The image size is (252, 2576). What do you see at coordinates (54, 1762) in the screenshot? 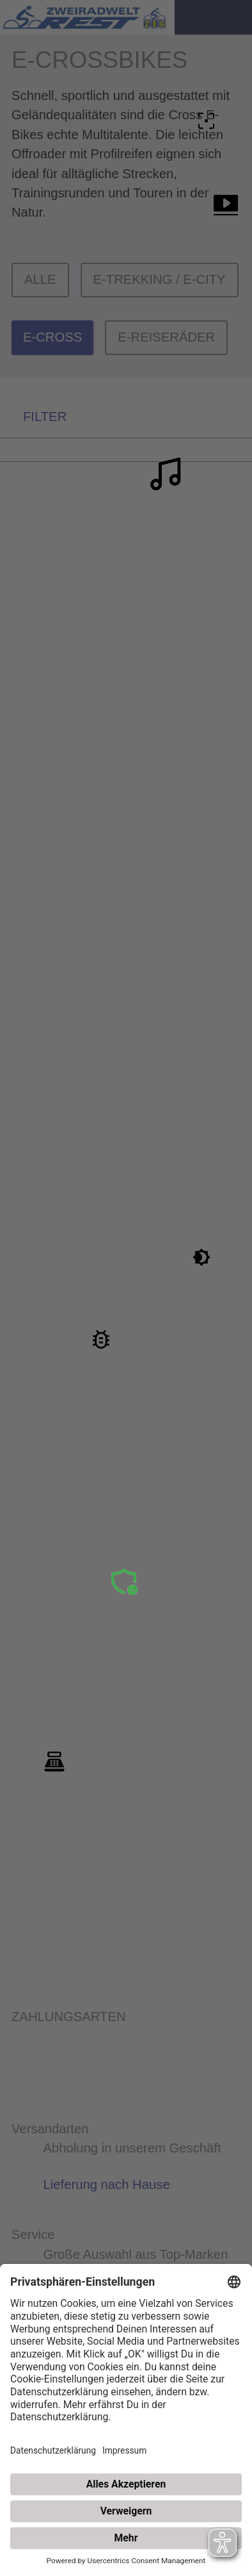
I see `access point of sale or checkout system` at bounding box center [54, 1762].